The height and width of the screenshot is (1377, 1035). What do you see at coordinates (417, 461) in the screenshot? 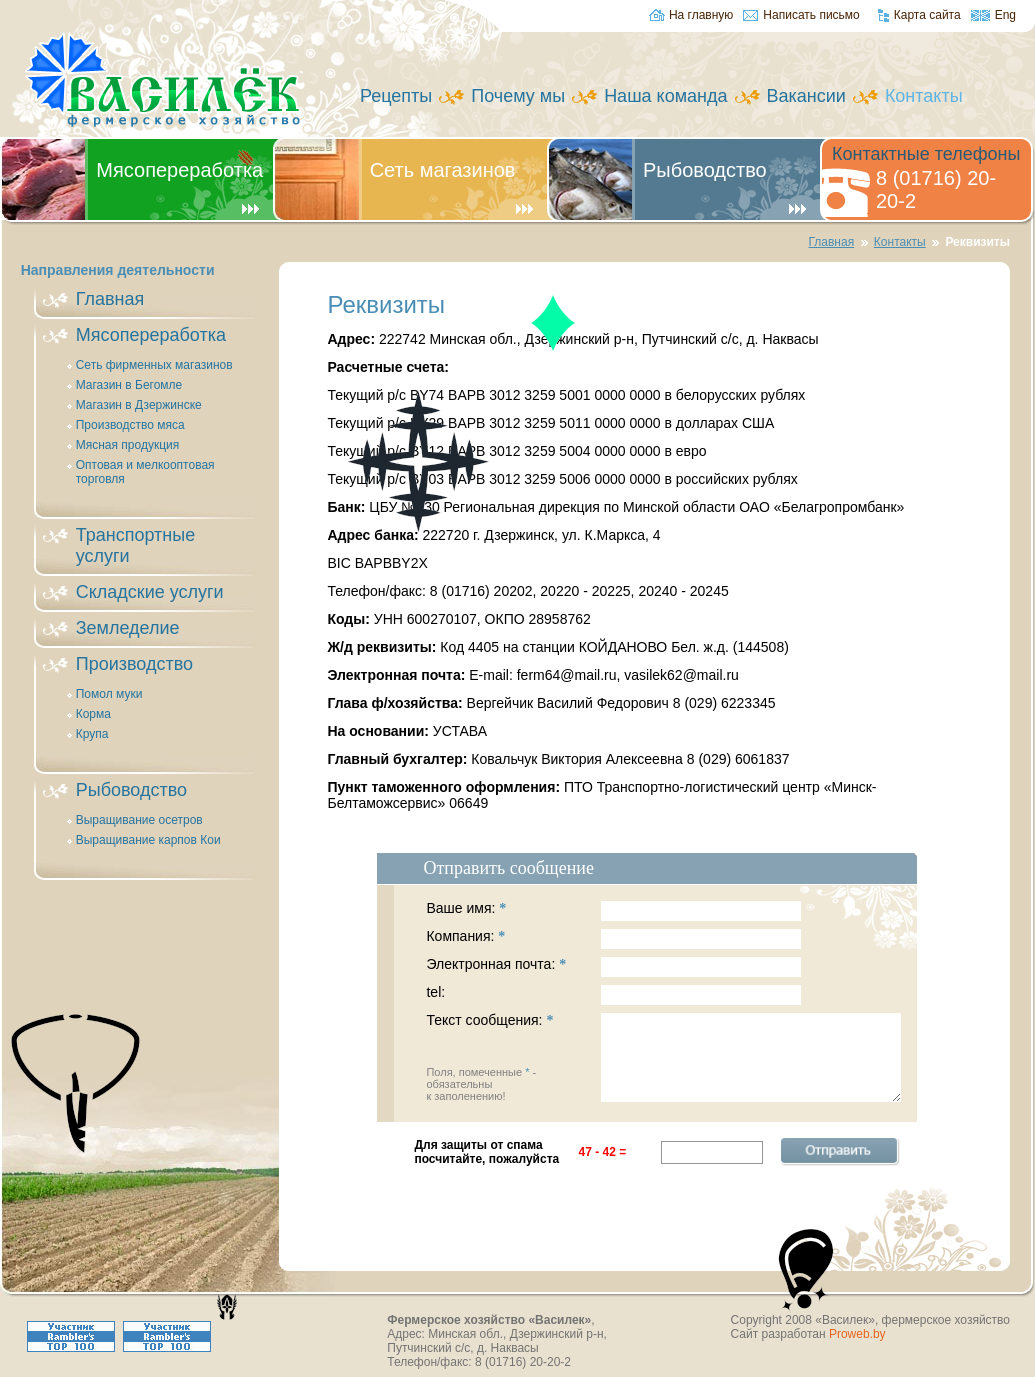
I see `decorative frost or ice effect indicator` at bounding box center [417, 461].